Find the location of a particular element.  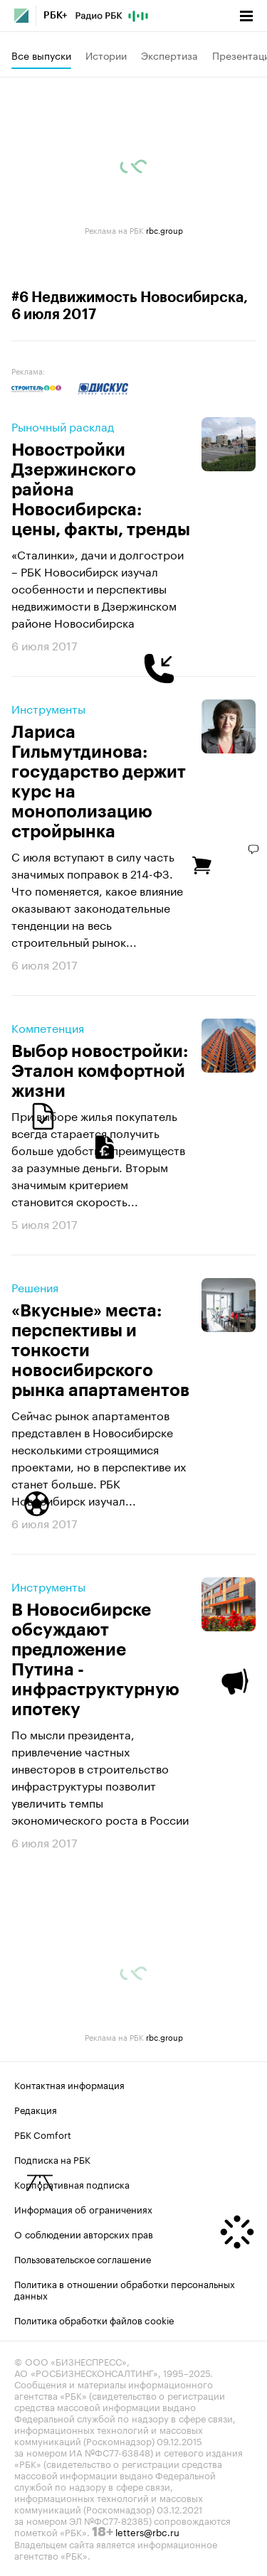

make an announcement is located at coordinates (235, 1682).